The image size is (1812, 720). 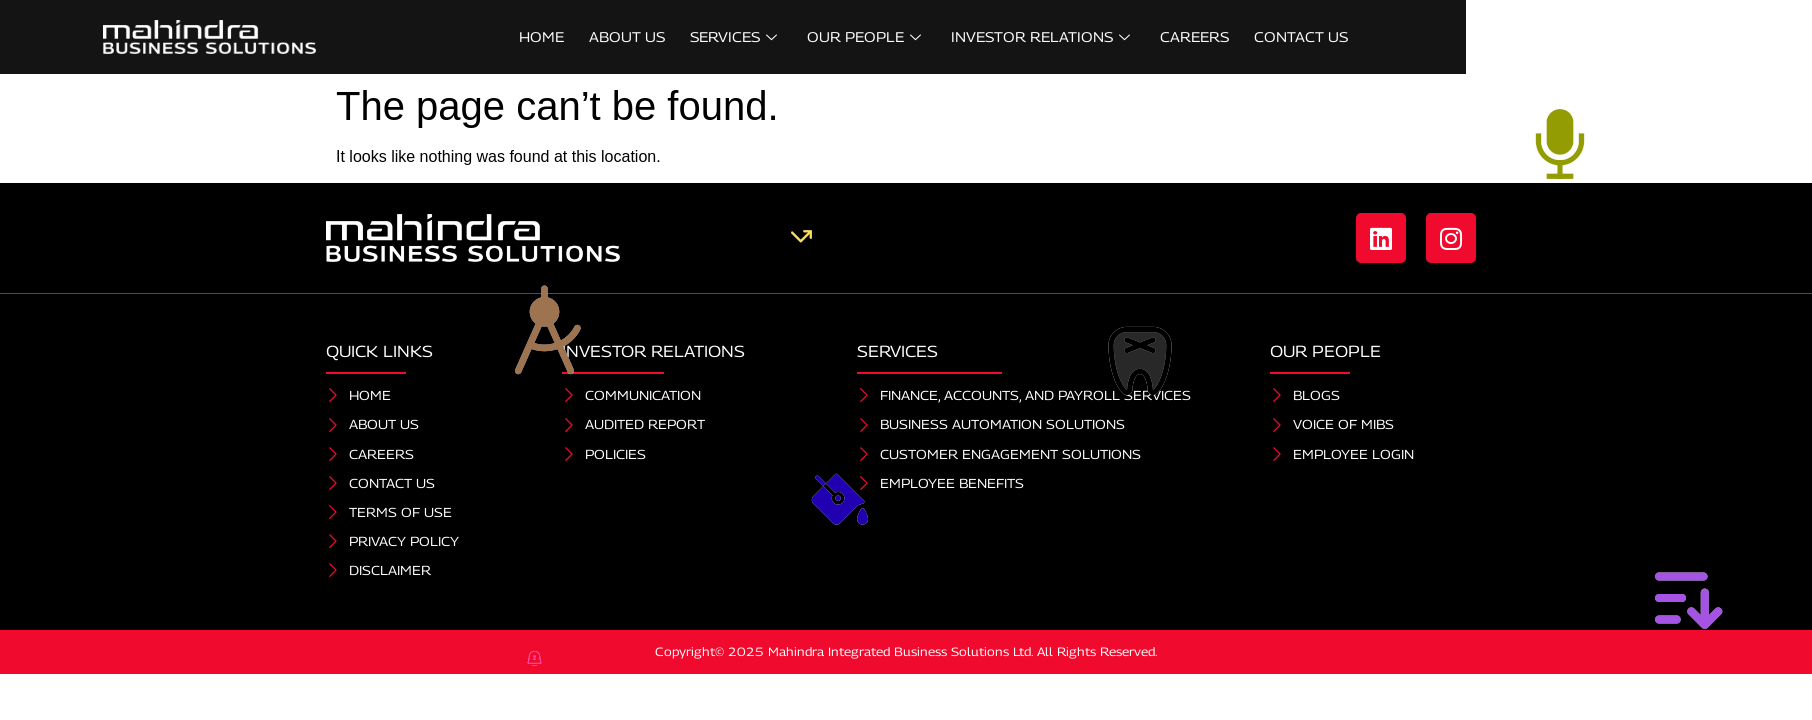 I want to click on tap to start voice input, so click(x=1560, y=144).